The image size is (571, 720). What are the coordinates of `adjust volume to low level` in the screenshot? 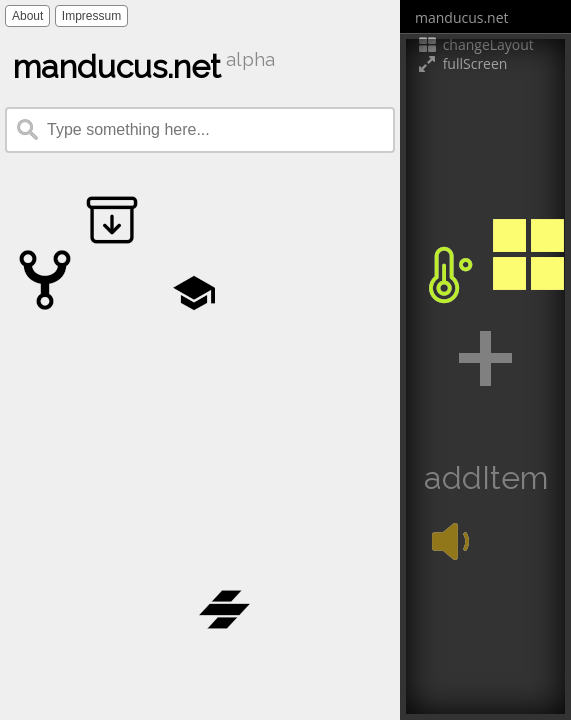 It's located at (450, 541).